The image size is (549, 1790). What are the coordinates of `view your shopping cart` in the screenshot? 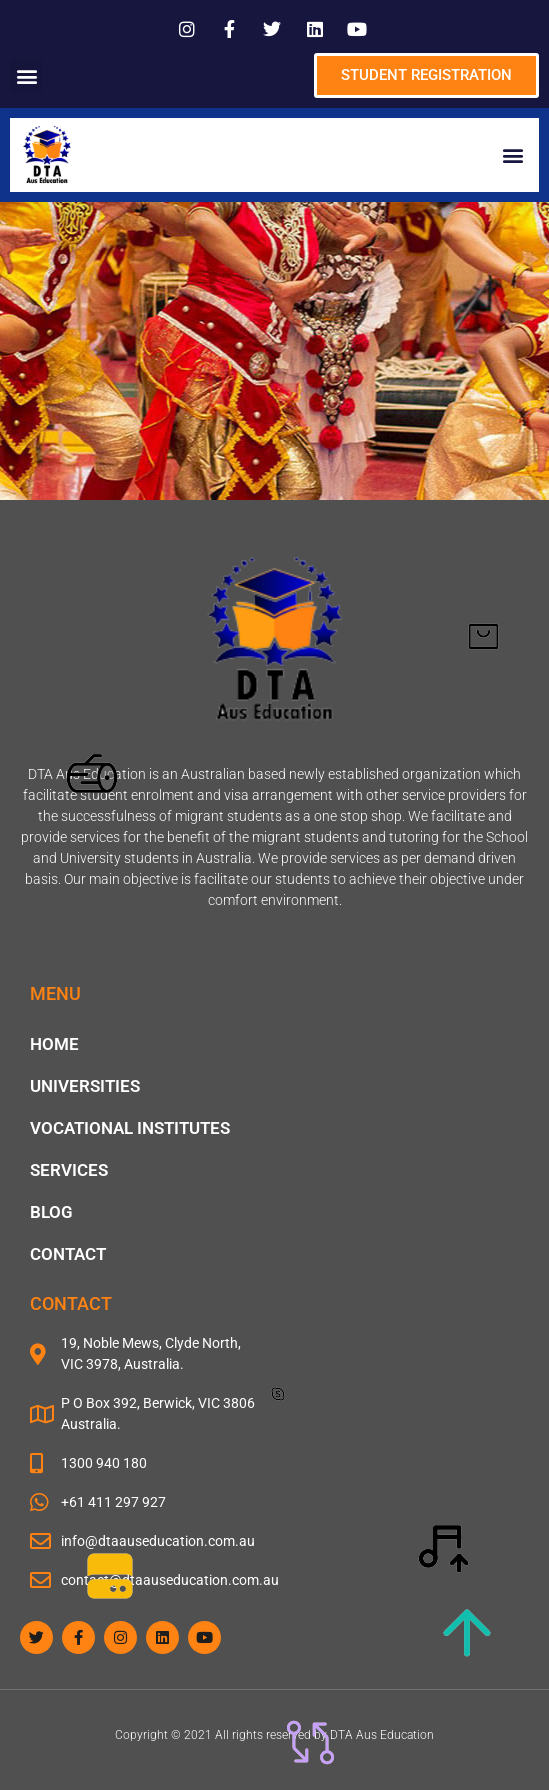 It's located at (483, 636).